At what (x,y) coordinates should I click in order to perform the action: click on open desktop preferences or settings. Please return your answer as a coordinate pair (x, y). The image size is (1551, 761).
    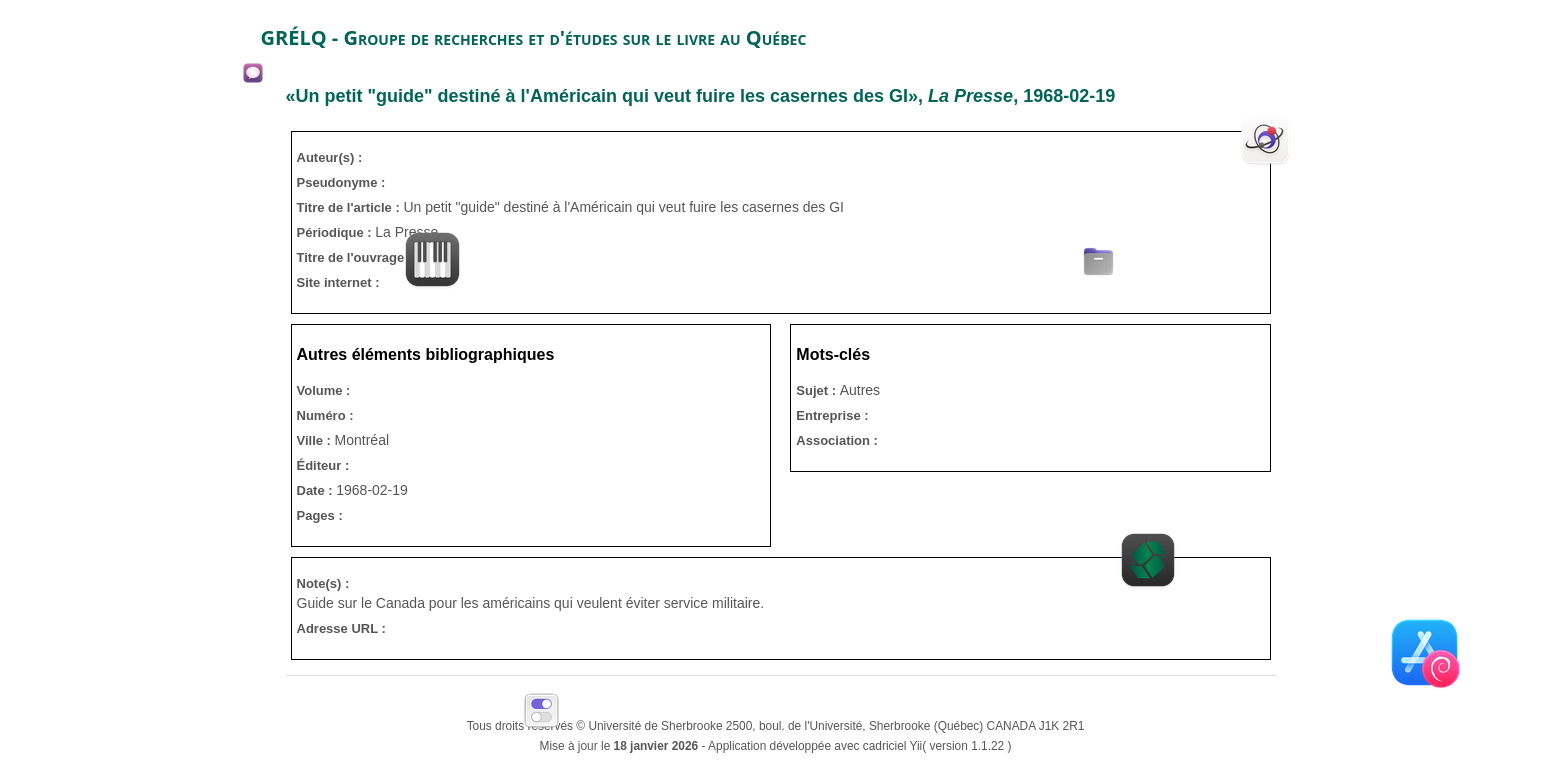
    Looking at the image, I should click on (541, 710).